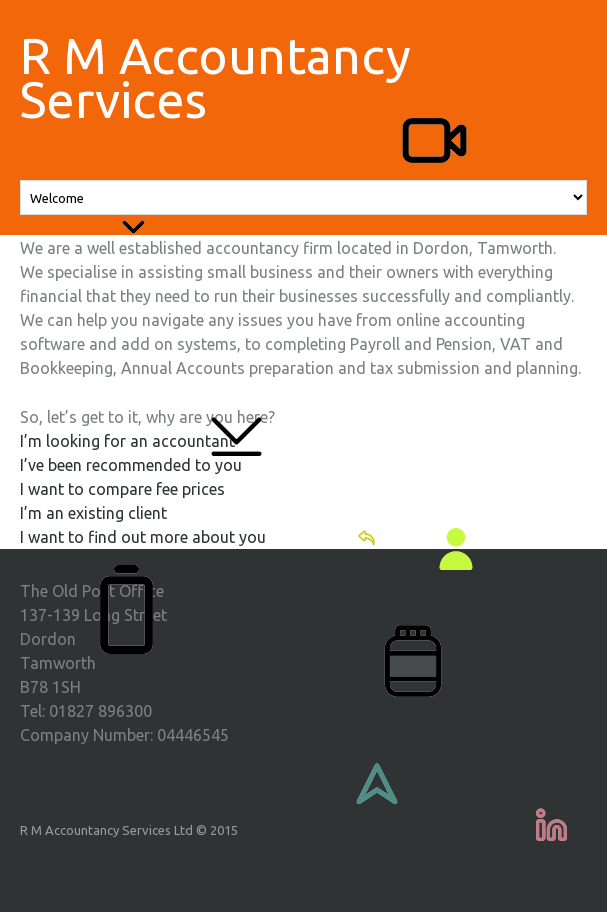 This screenshot has width=607, height=912. What do you see at coordinates (366, 537) in the screenshot?
I see `undo the last action` at bounding box center [366, 537].